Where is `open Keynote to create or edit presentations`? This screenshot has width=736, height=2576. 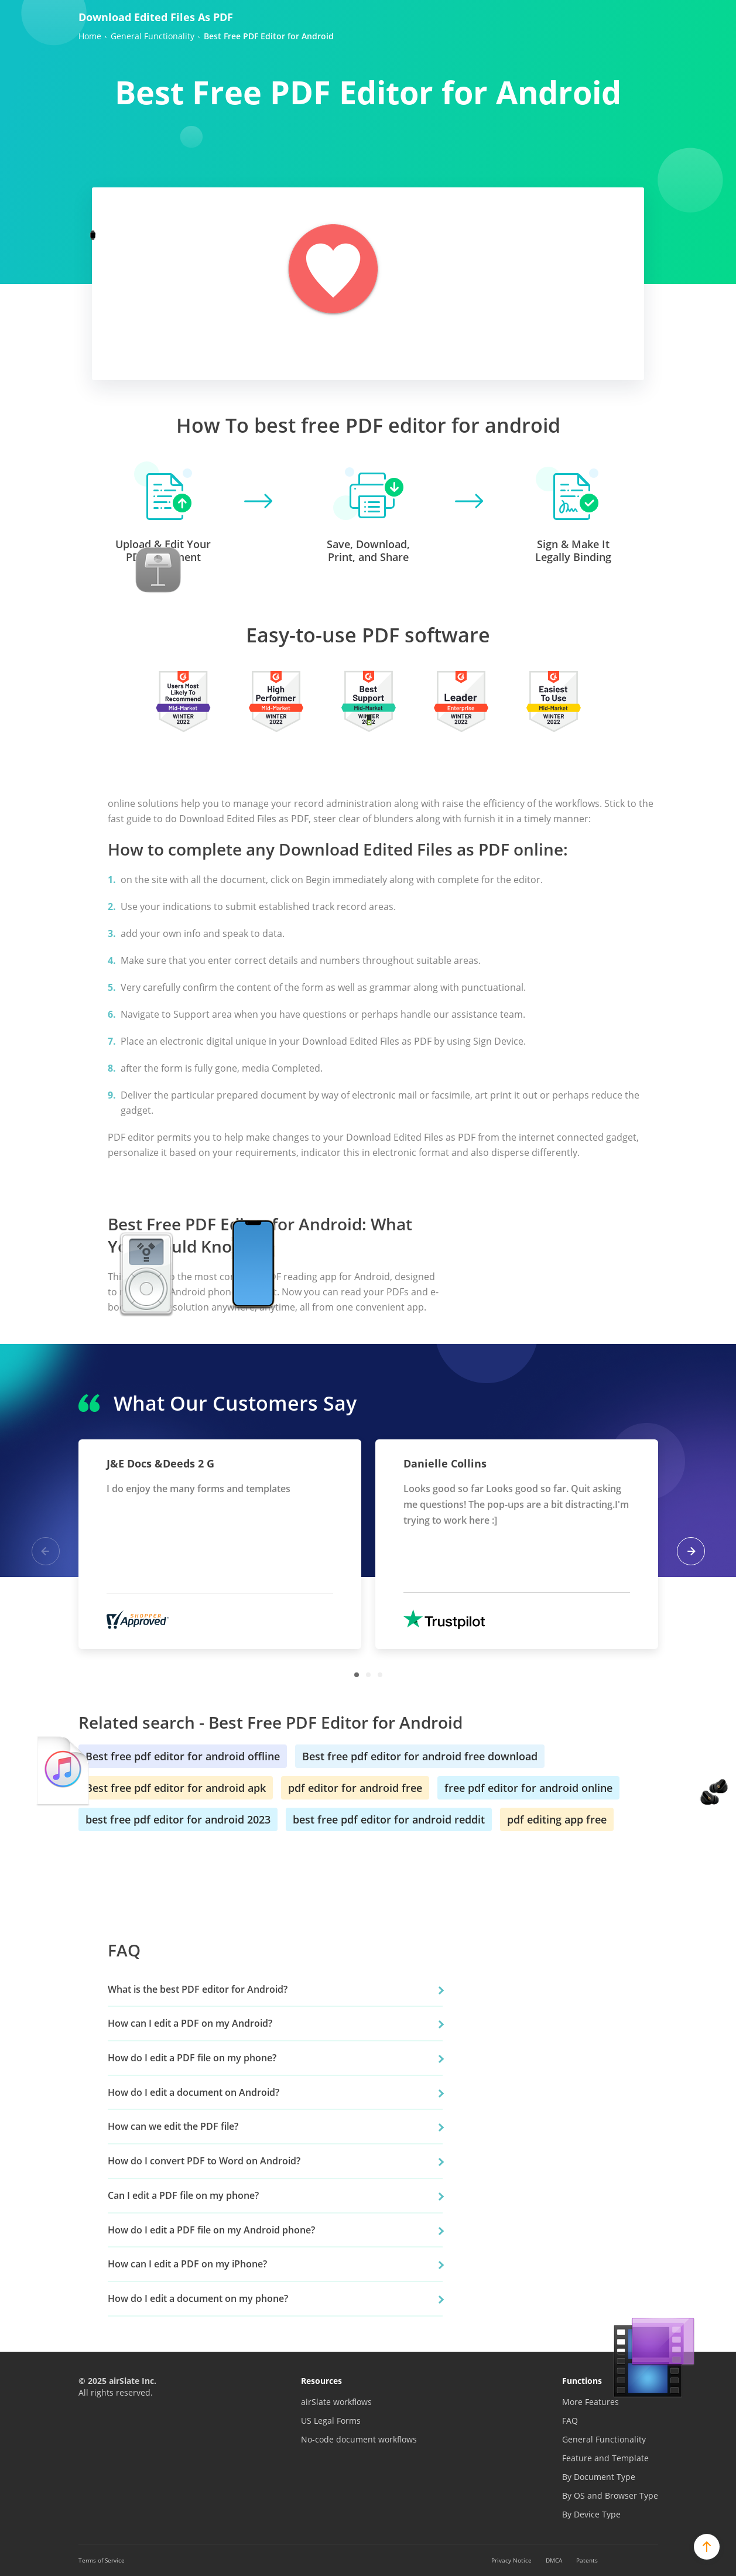 open Keynote to create or edit presentations is located at coordinates (158, 570).